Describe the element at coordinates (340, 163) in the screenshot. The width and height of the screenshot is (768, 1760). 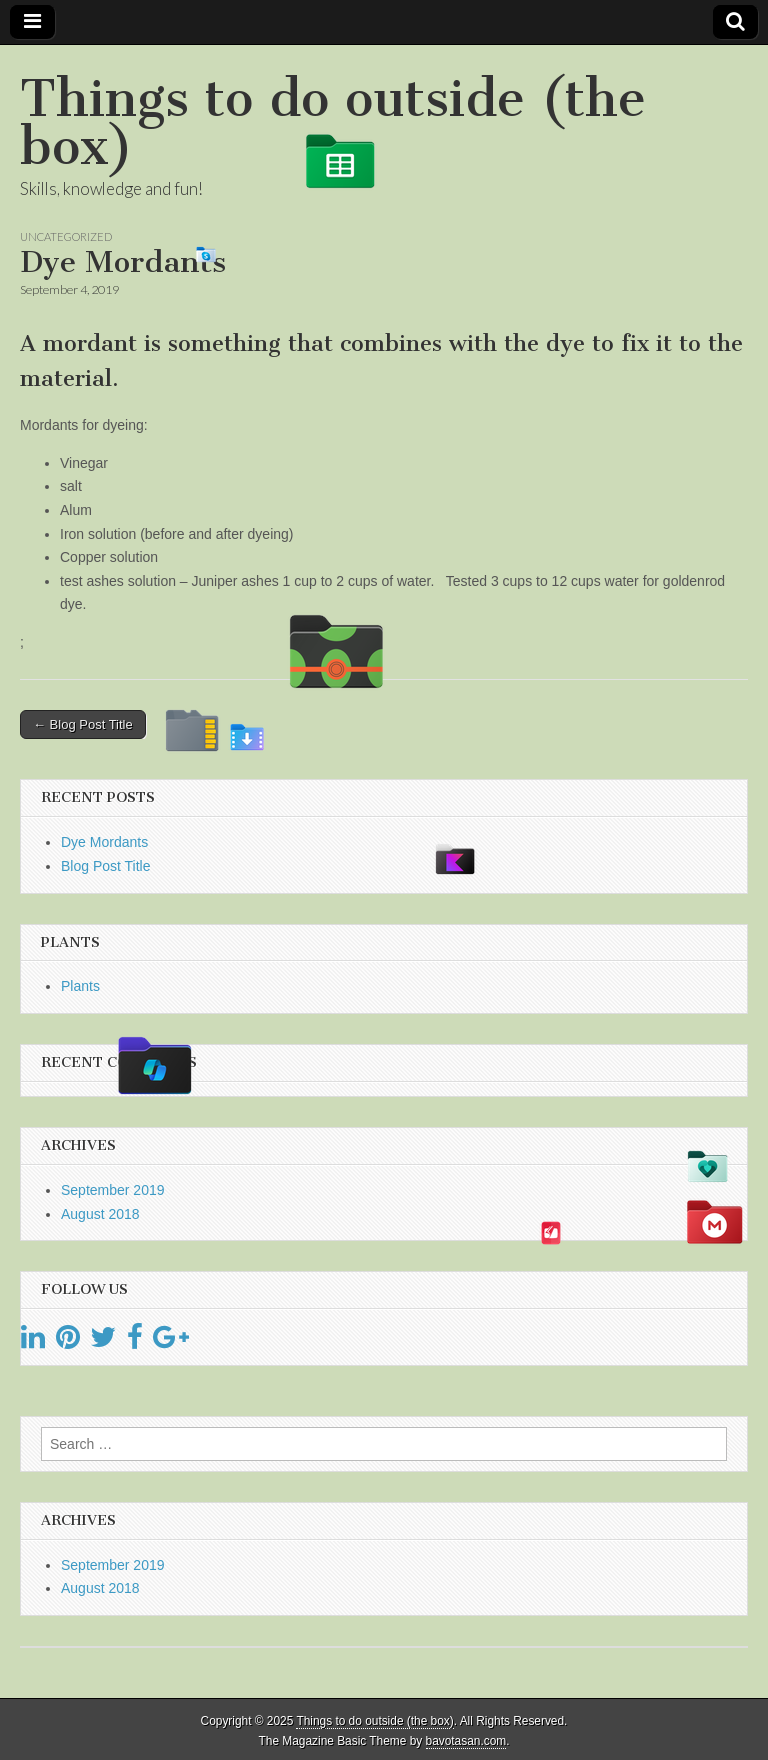
I see `open folder containing Google Sheets files` at that location.